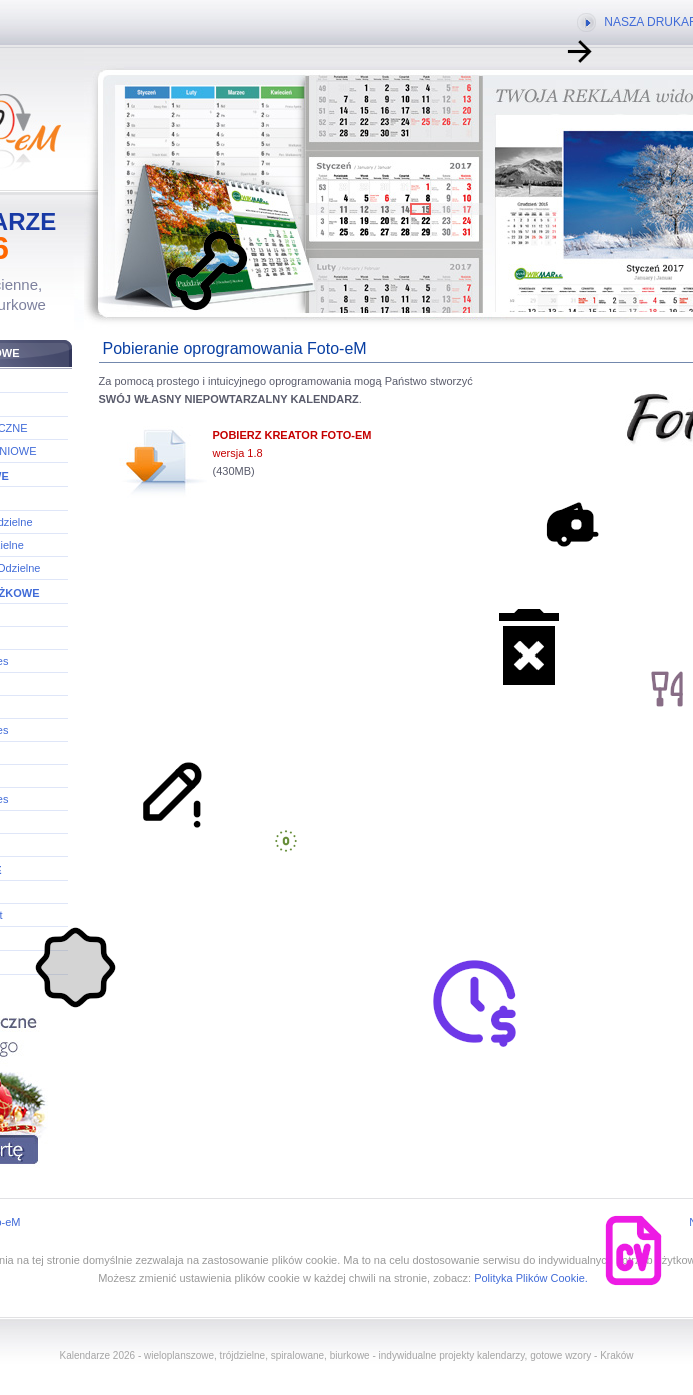 The width and height of the screenshot is (693, 1395). Describe the element at coordinates (529, 647) in the screenshot. I see `permanently delete item` at that location.